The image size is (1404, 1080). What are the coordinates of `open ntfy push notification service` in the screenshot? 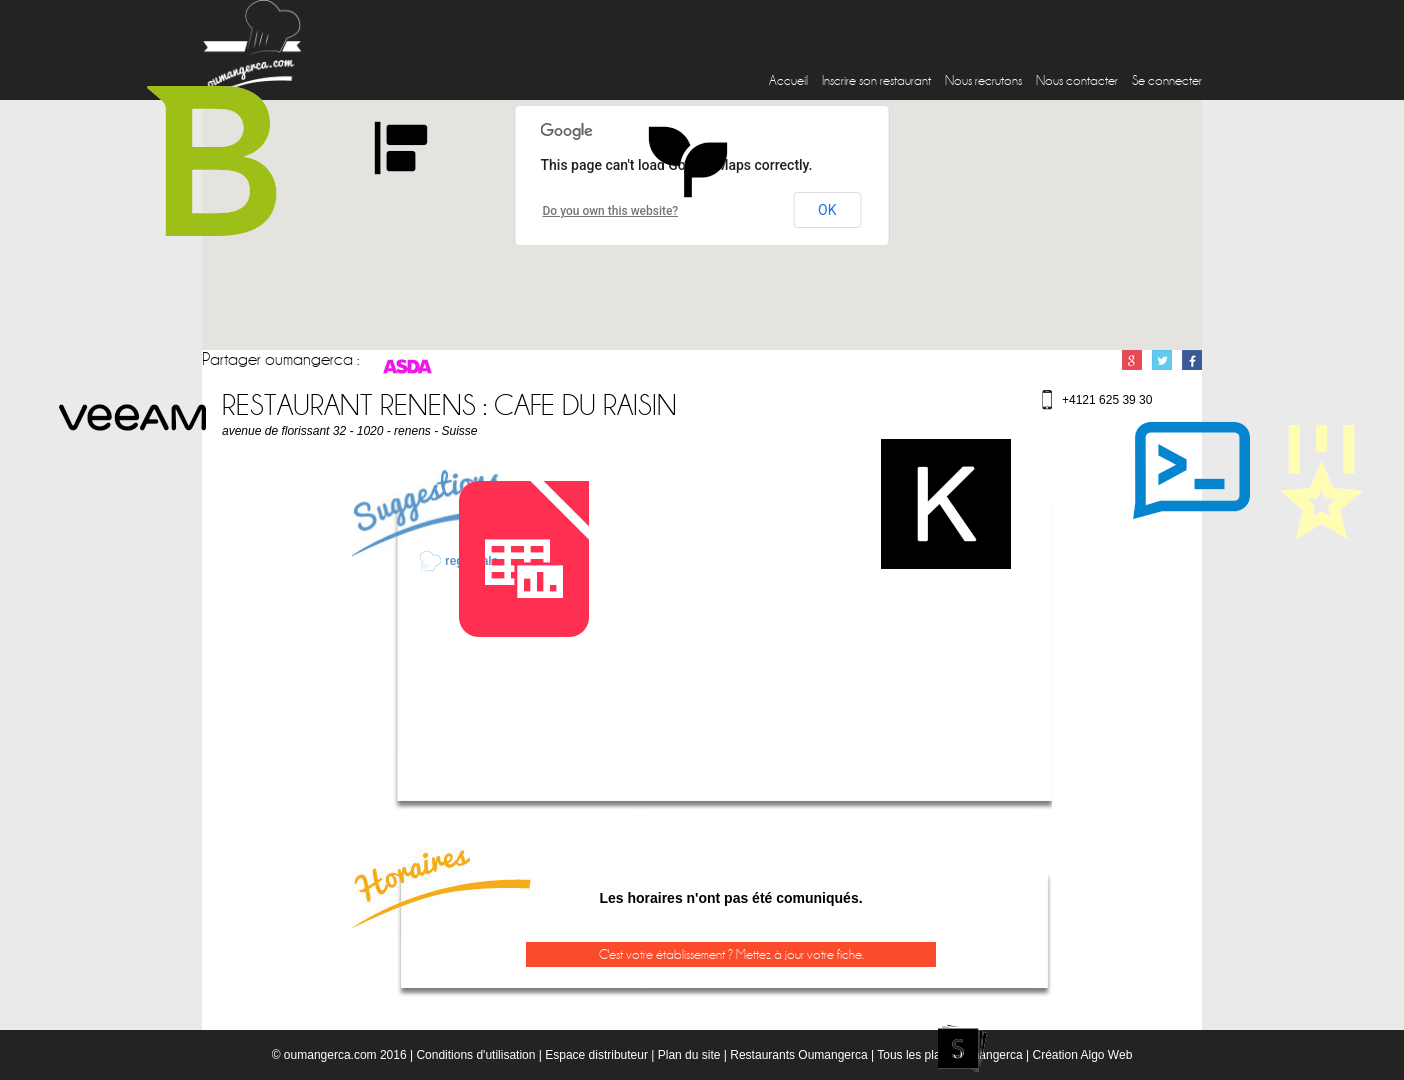 It's located at (1191, 470).